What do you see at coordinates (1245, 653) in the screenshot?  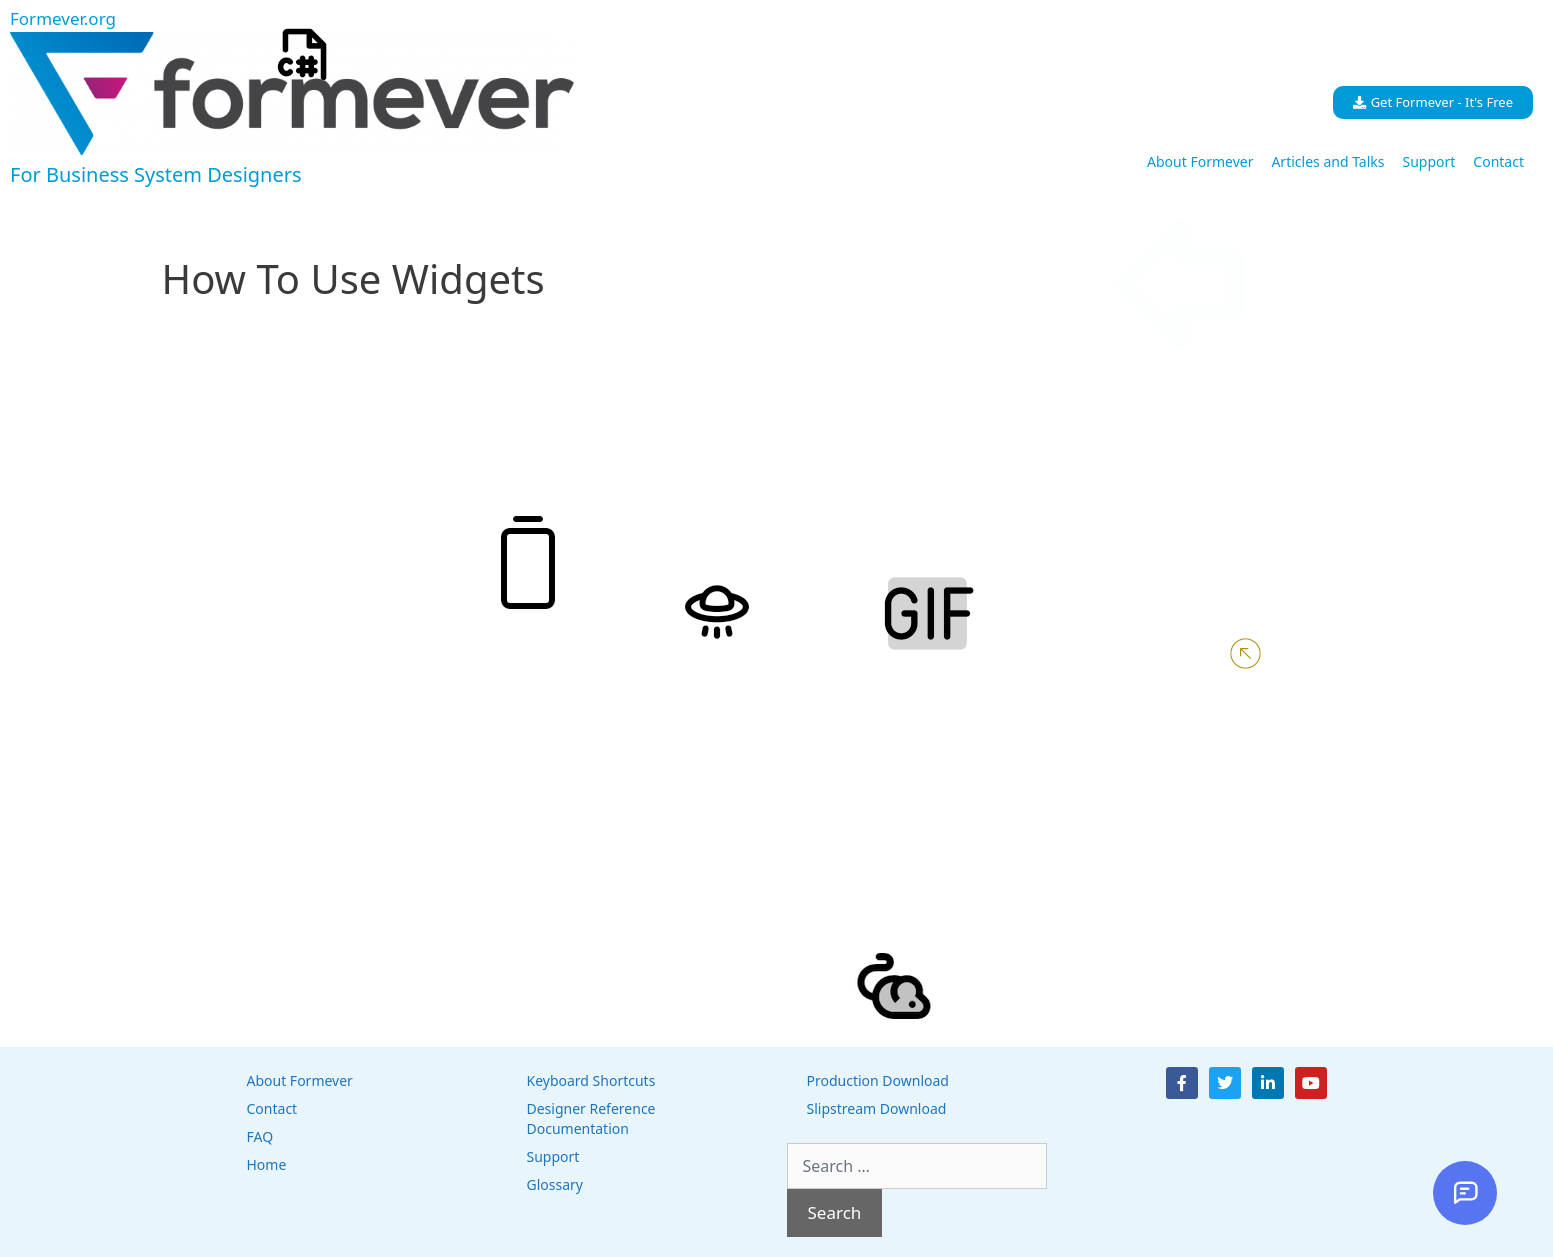 I see `navigate back to previous screen` at bounding box center [1245, 653].